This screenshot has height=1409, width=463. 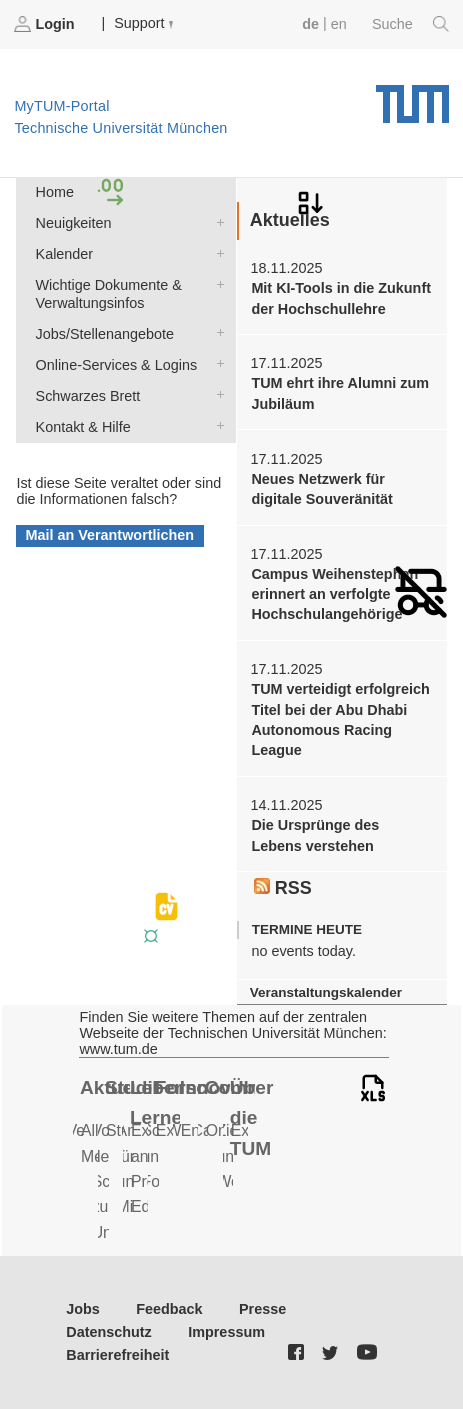 What do you see at coordinates (310, 203) in the screenshot?
I see `sort list items in descending order` at bounding box center [310, 203].